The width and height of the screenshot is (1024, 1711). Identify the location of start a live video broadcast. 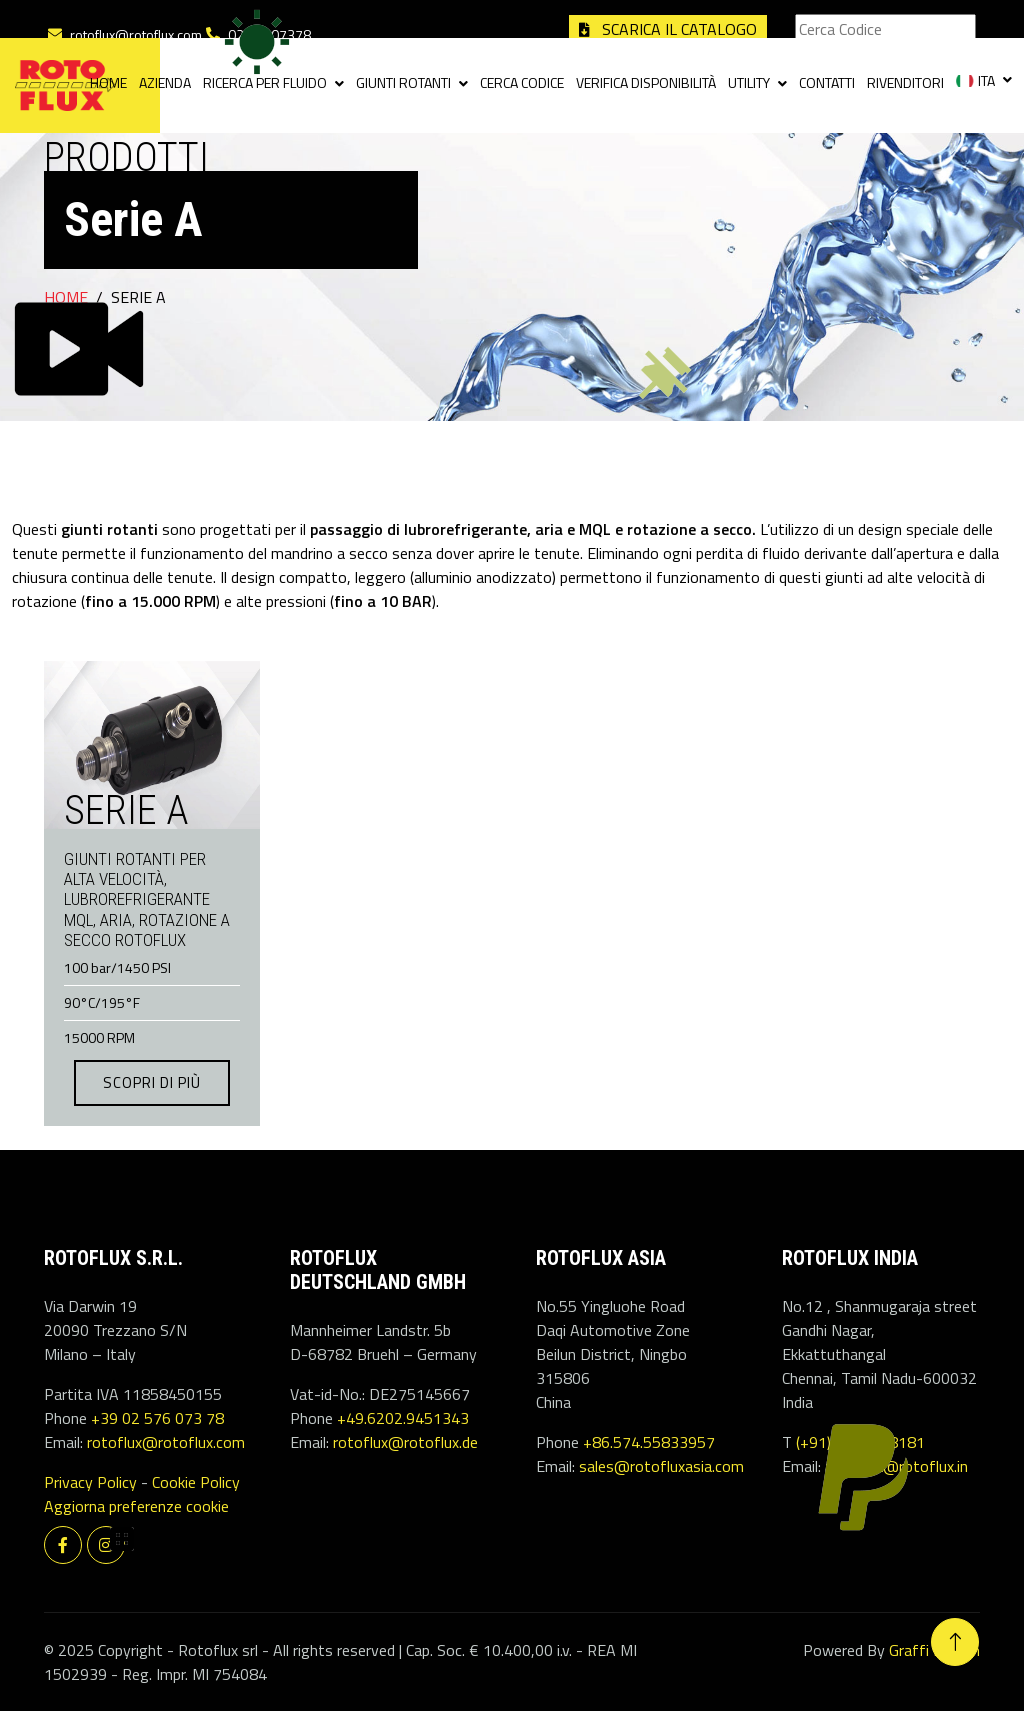
(79, 349).